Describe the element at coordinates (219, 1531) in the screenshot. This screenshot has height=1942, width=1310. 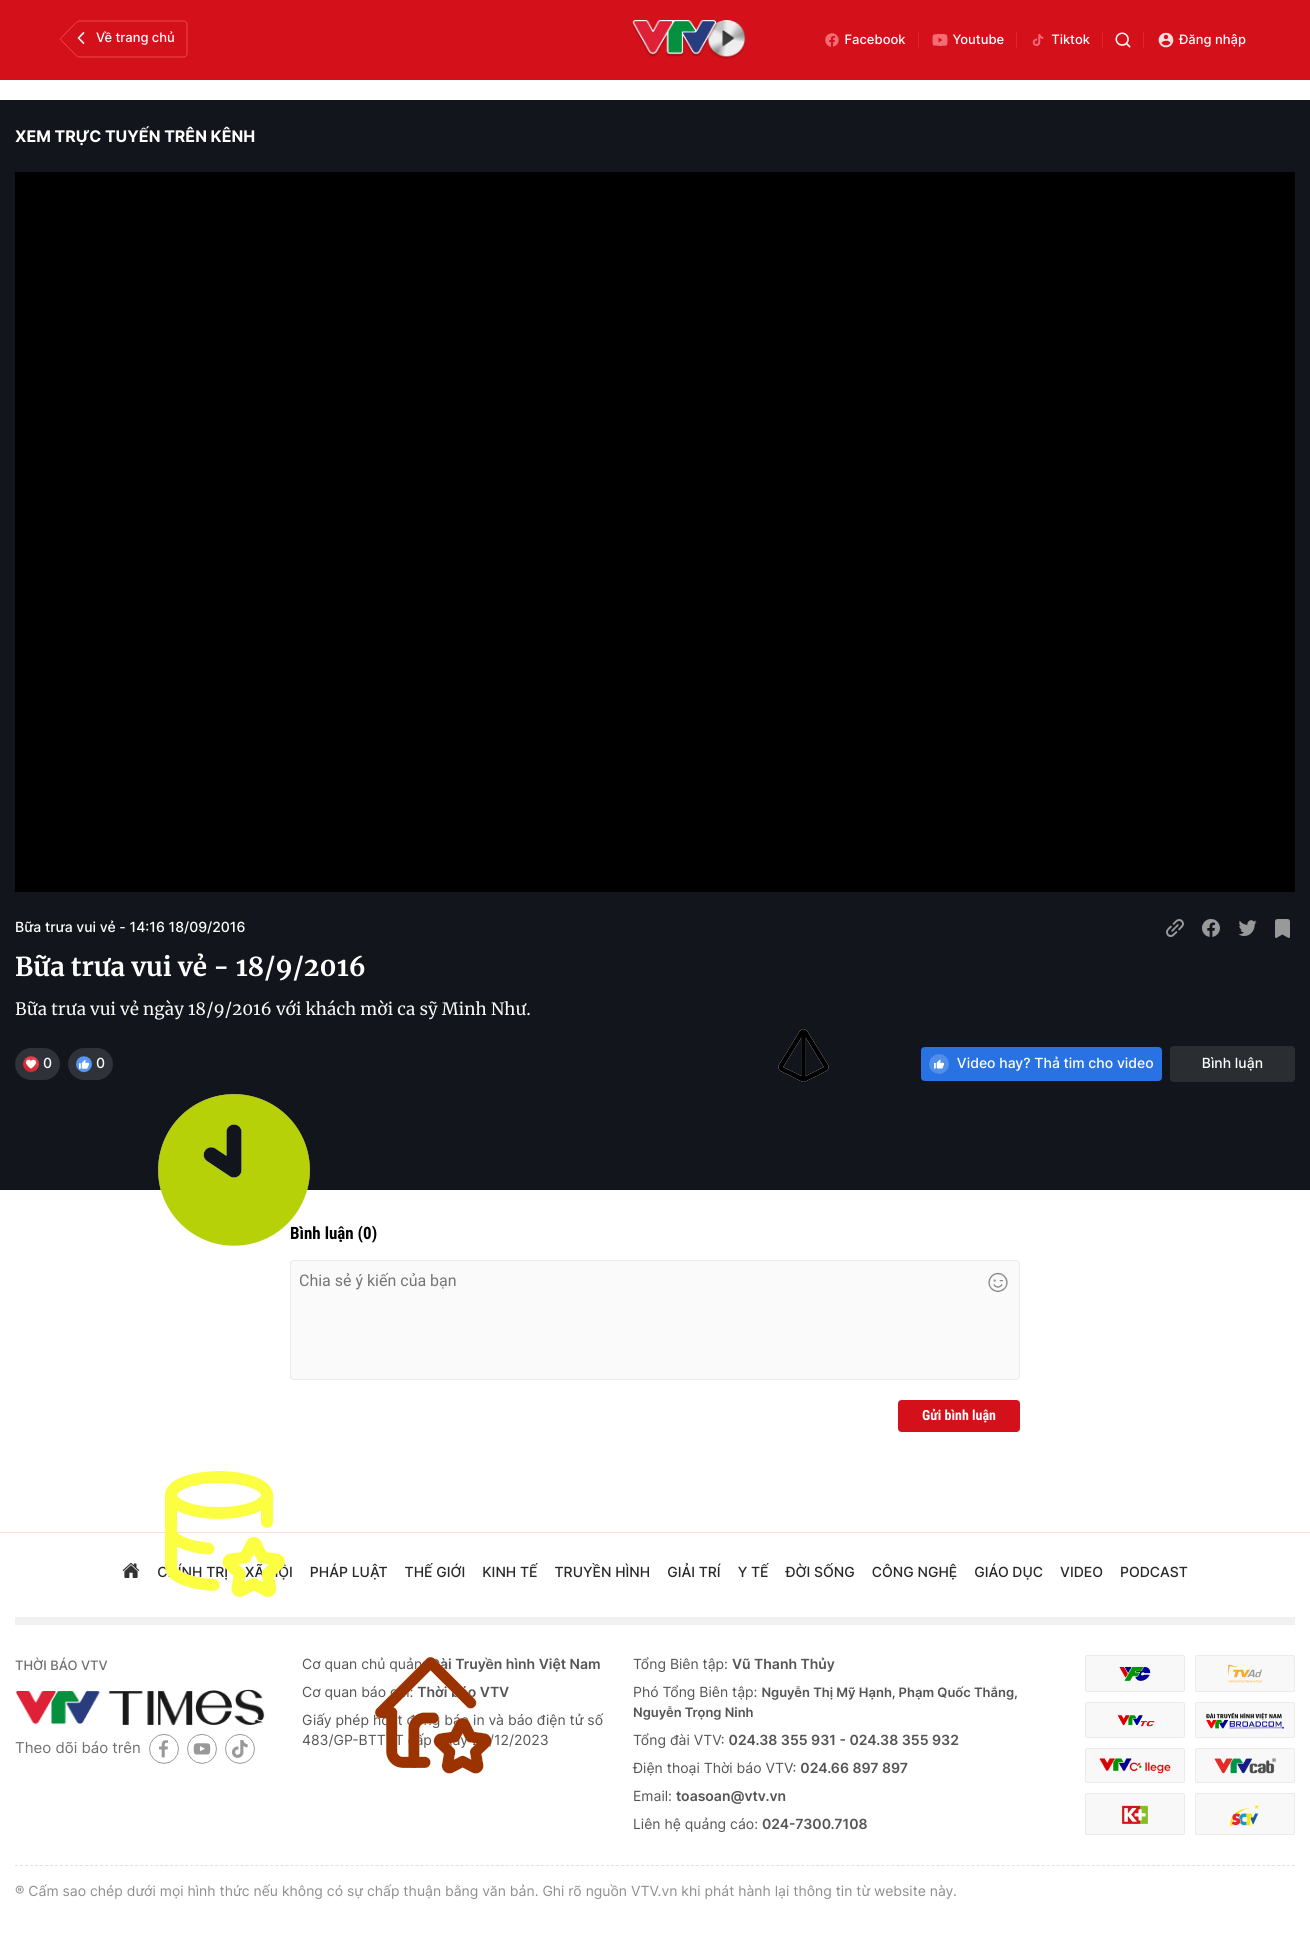
I see `mark a database as a favorite` at that location.